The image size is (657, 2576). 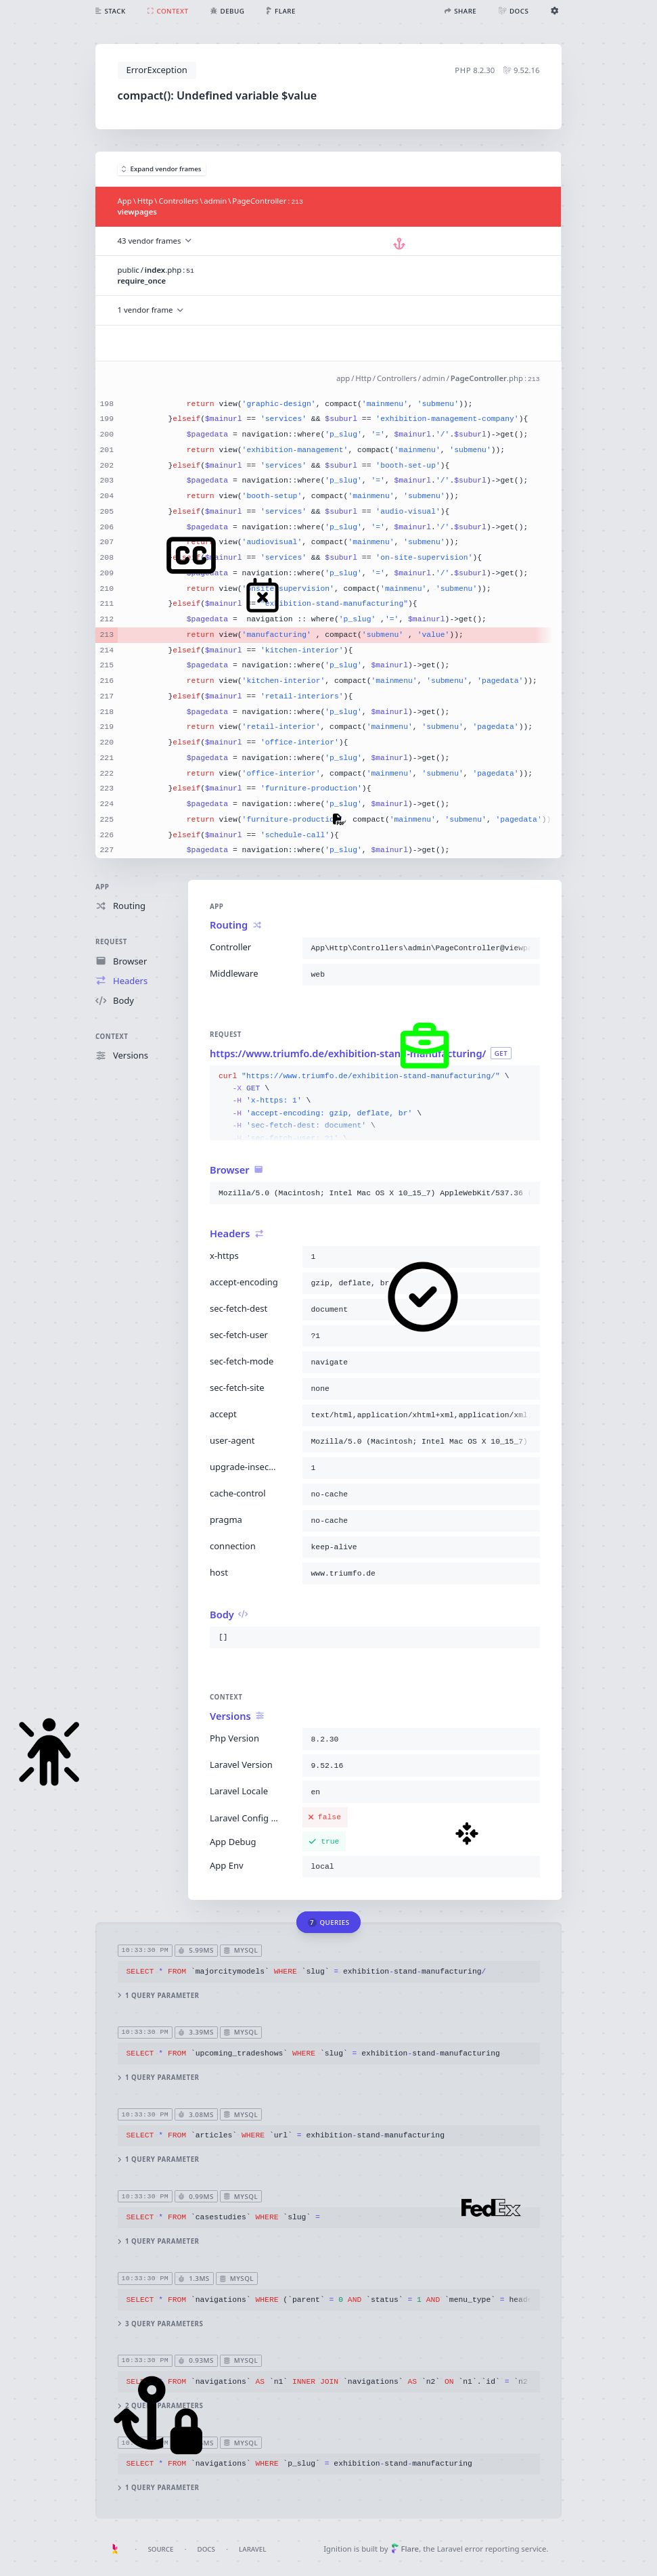 What do you see at coordinates (467, 1834) in the screenshot?
I see `center or focus on a specific point` at bounding box center [467, 1834].